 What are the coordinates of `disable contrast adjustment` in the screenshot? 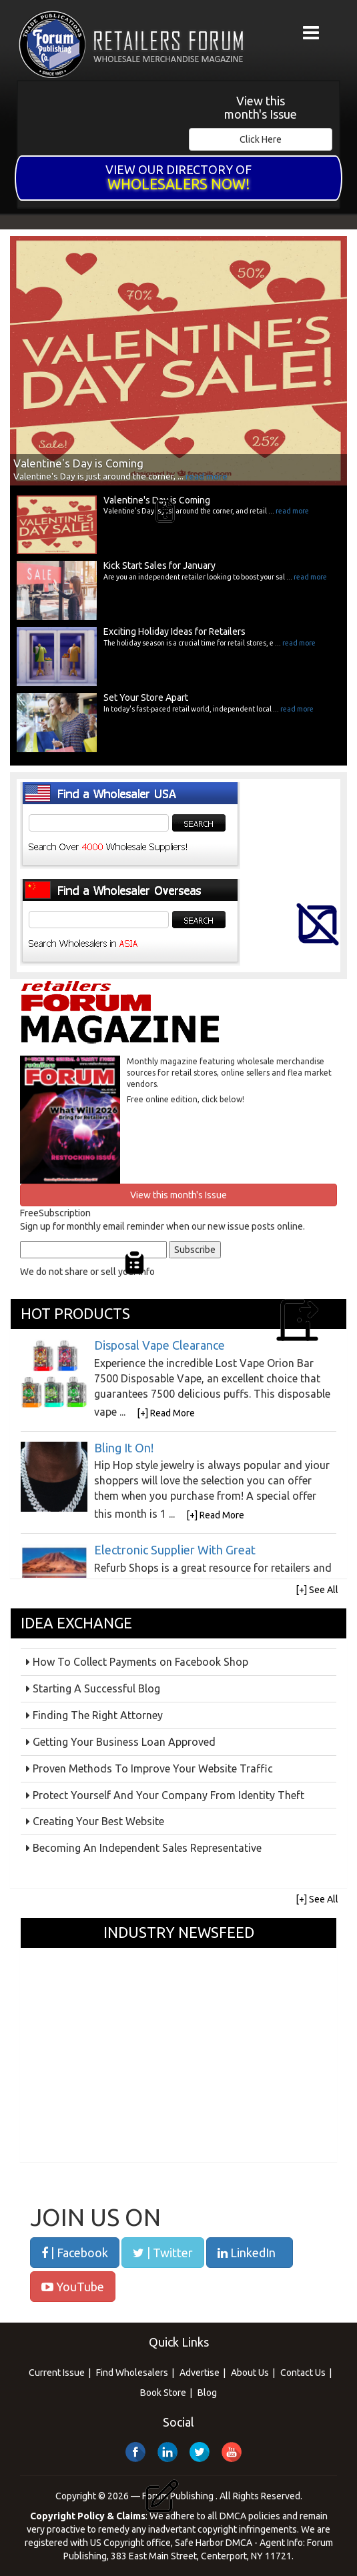 It's located at (318, 924).